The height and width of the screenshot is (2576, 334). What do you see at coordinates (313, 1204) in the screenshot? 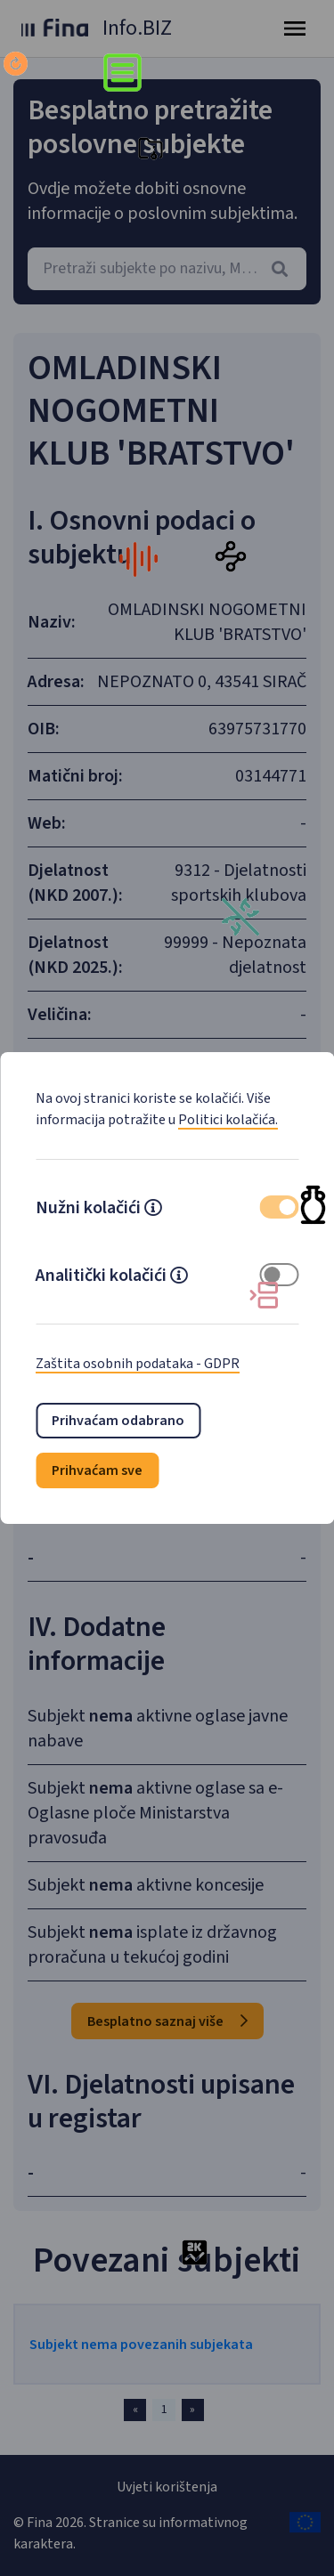
I see `browse historical or ancient artifacts` at bounding box center [313, 1204].